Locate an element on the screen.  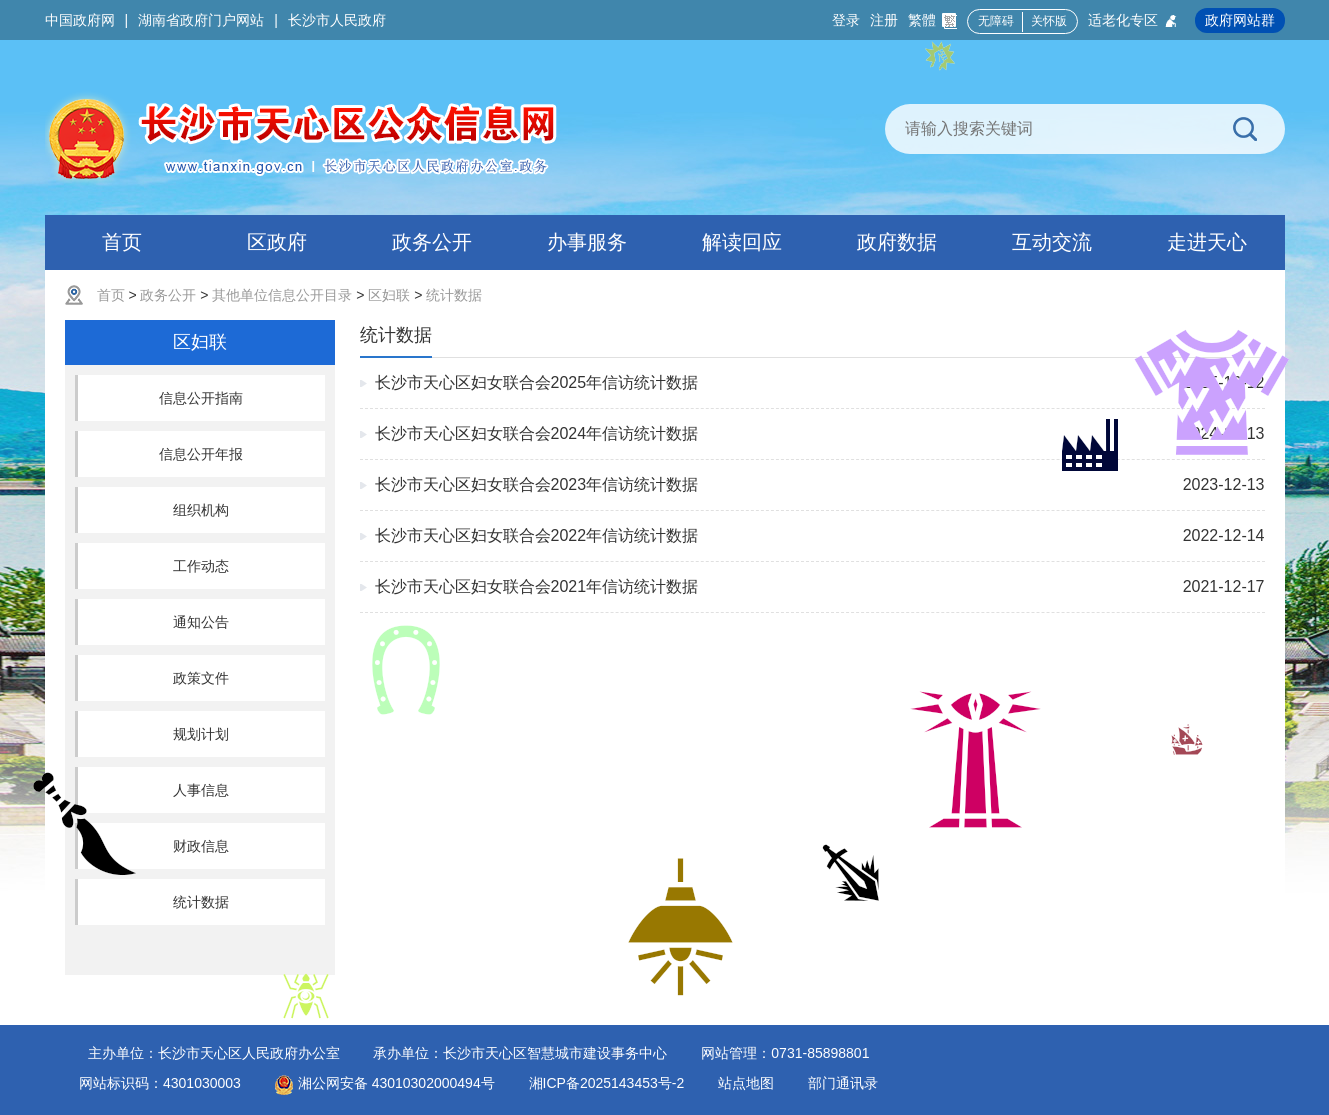
indicates rebellion or uprising theme in a game is located at coordinates (940, 56).